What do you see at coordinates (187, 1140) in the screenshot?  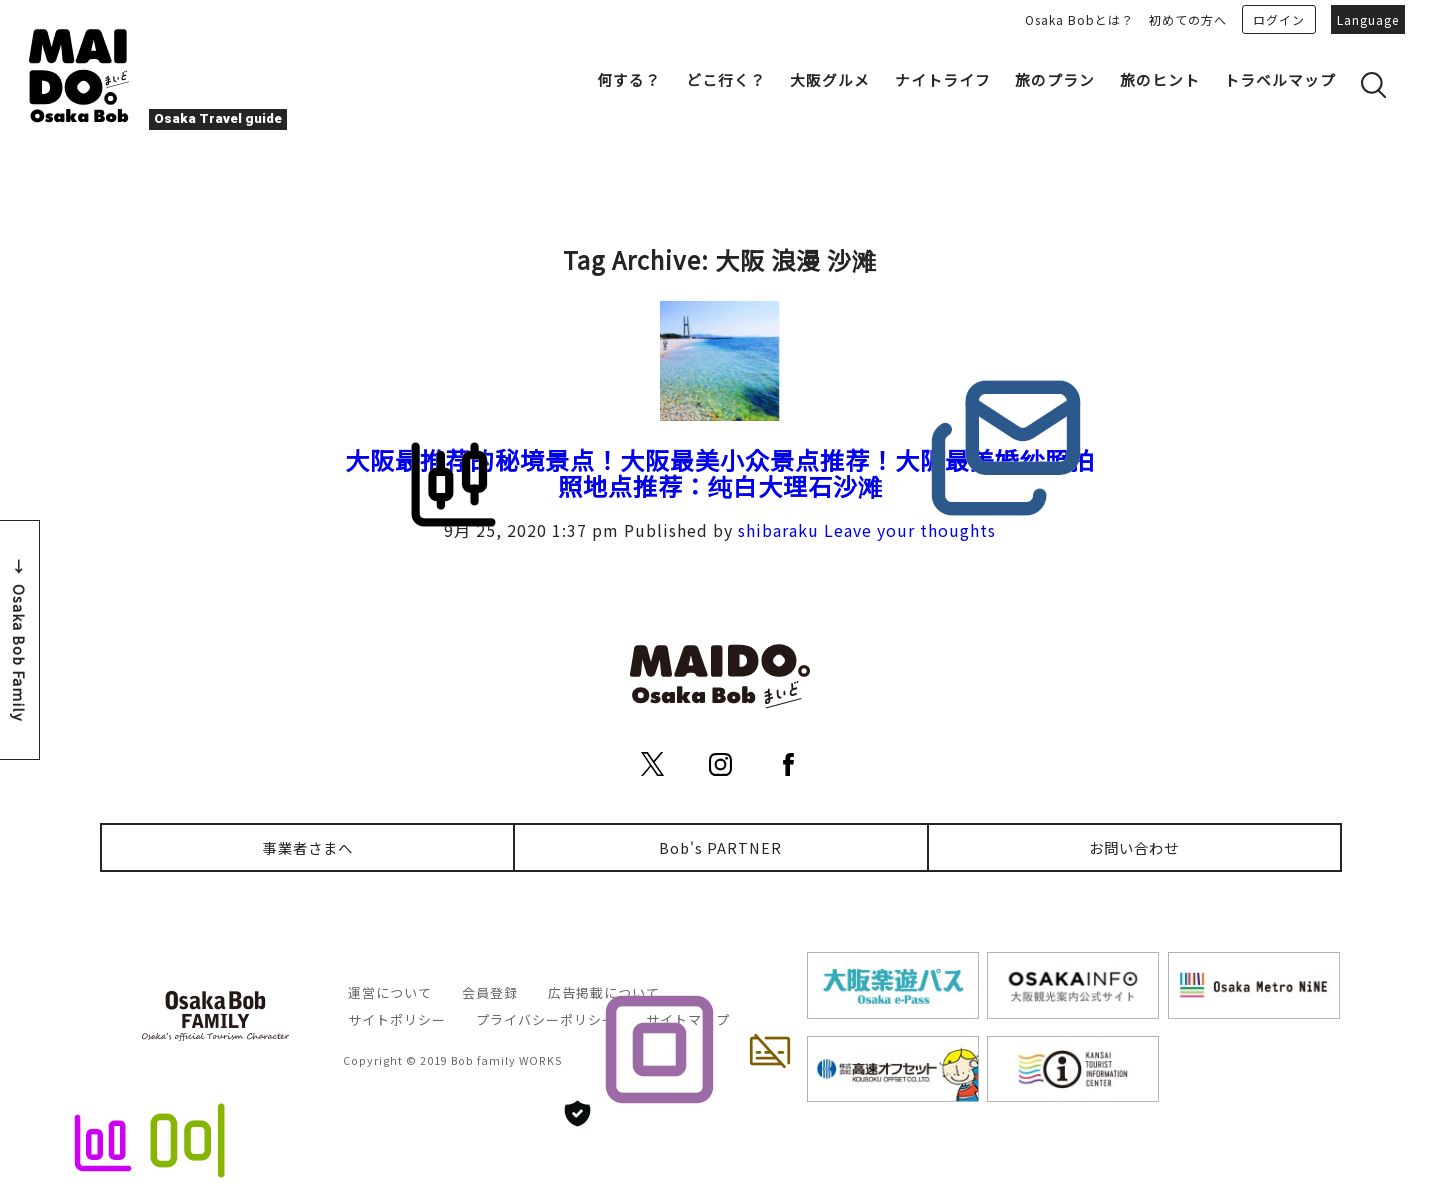 I see `align elements to the end of the horizontal axis` at bounding box center [187, 1140].